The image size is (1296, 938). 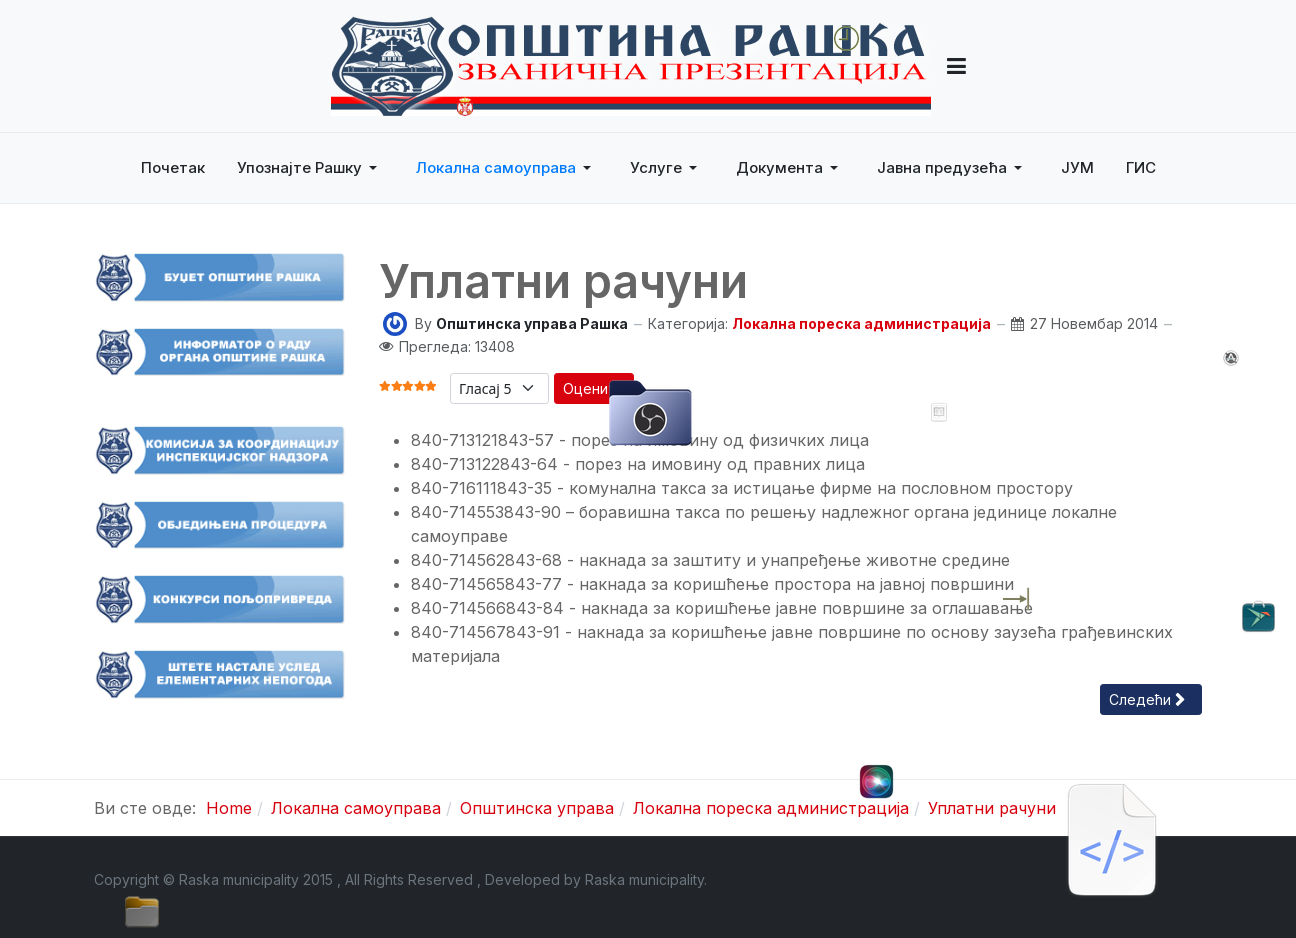 What do you see at coordinates (1258, 617) in the screenshot?
I see `open the snap store to browse and install applications` at bounding box center [1258, 617].